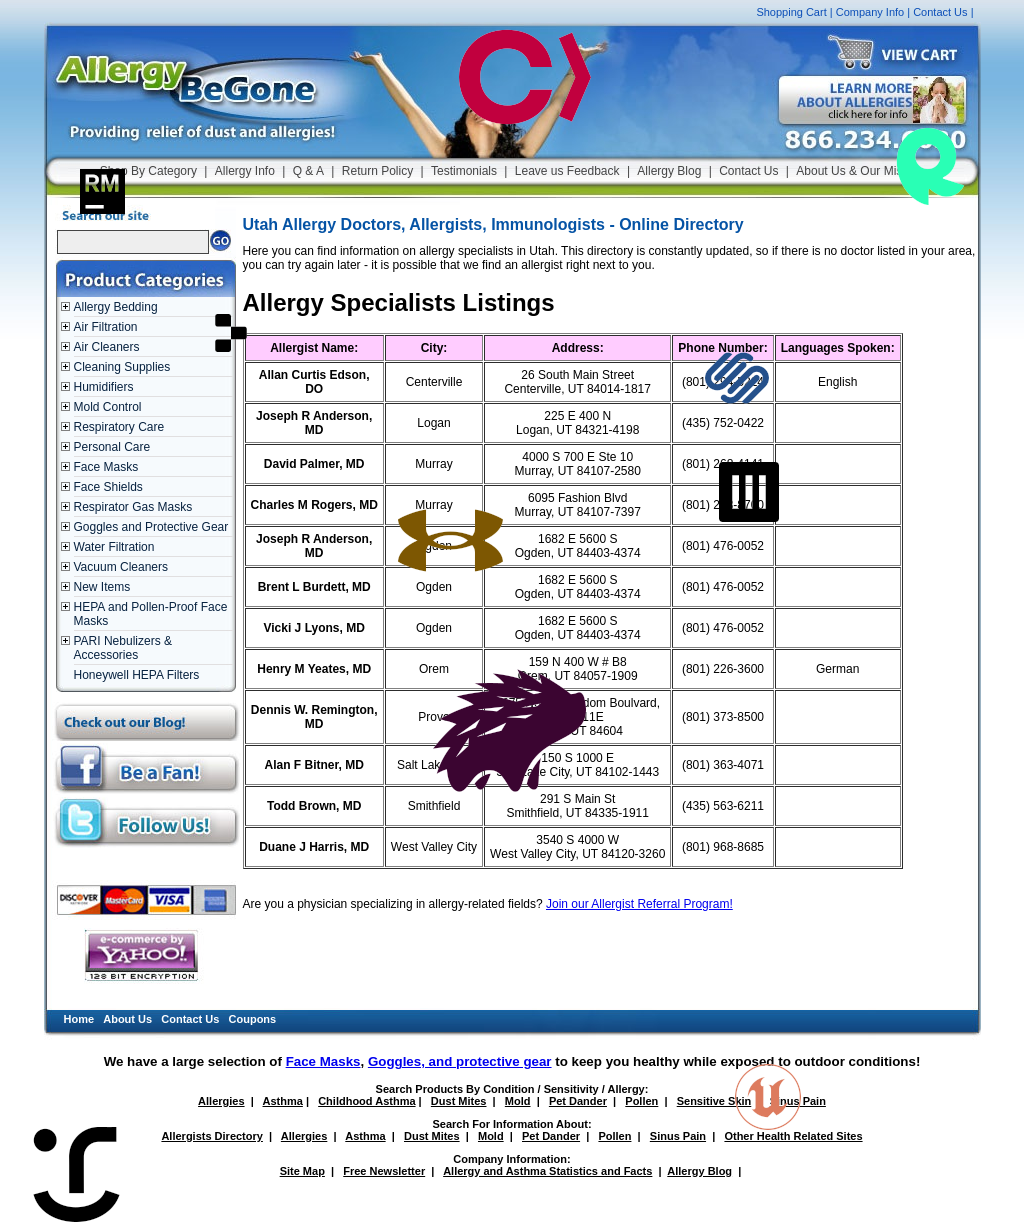 This screenshot has height=1228, width=1024. I want to click on switch to vertical column layout, so click(749, 492).